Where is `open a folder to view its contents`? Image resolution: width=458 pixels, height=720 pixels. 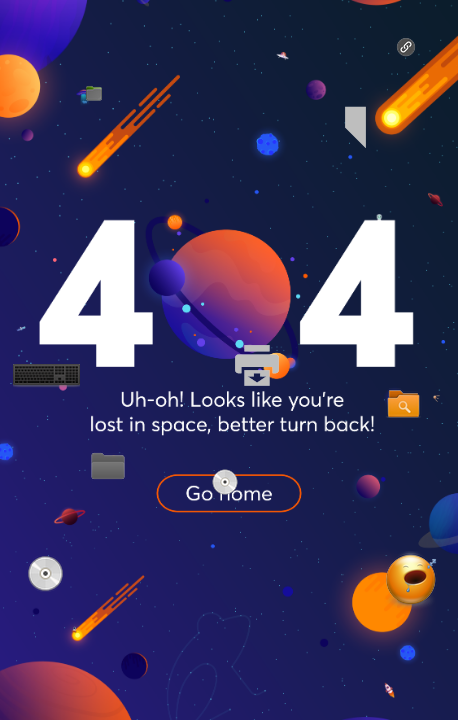 open a folder to view its contents is located at coordinates (94, 93).